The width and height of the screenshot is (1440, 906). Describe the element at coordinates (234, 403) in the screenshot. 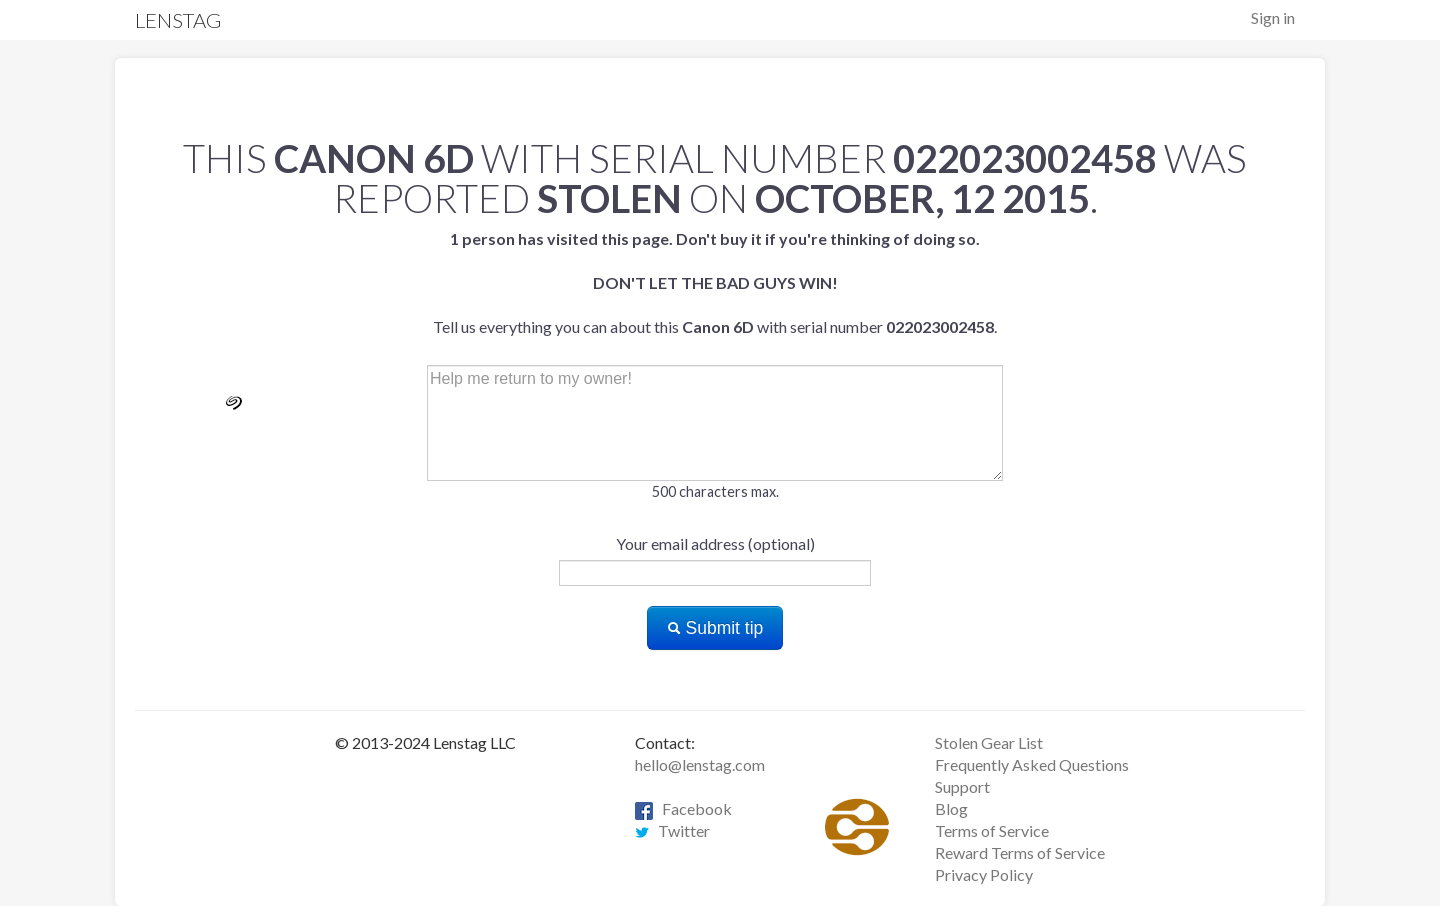

I see `seagate brand logo` at that location.